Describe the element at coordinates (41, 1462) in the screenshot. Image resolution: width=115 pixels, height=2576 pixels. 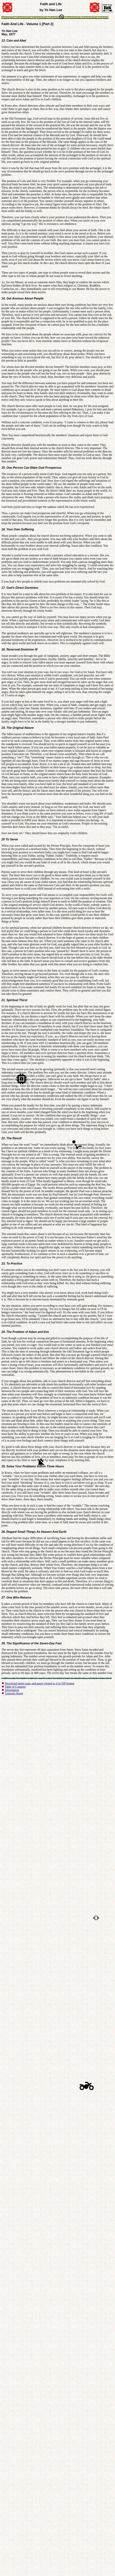
I see `mute notifications` at that location.